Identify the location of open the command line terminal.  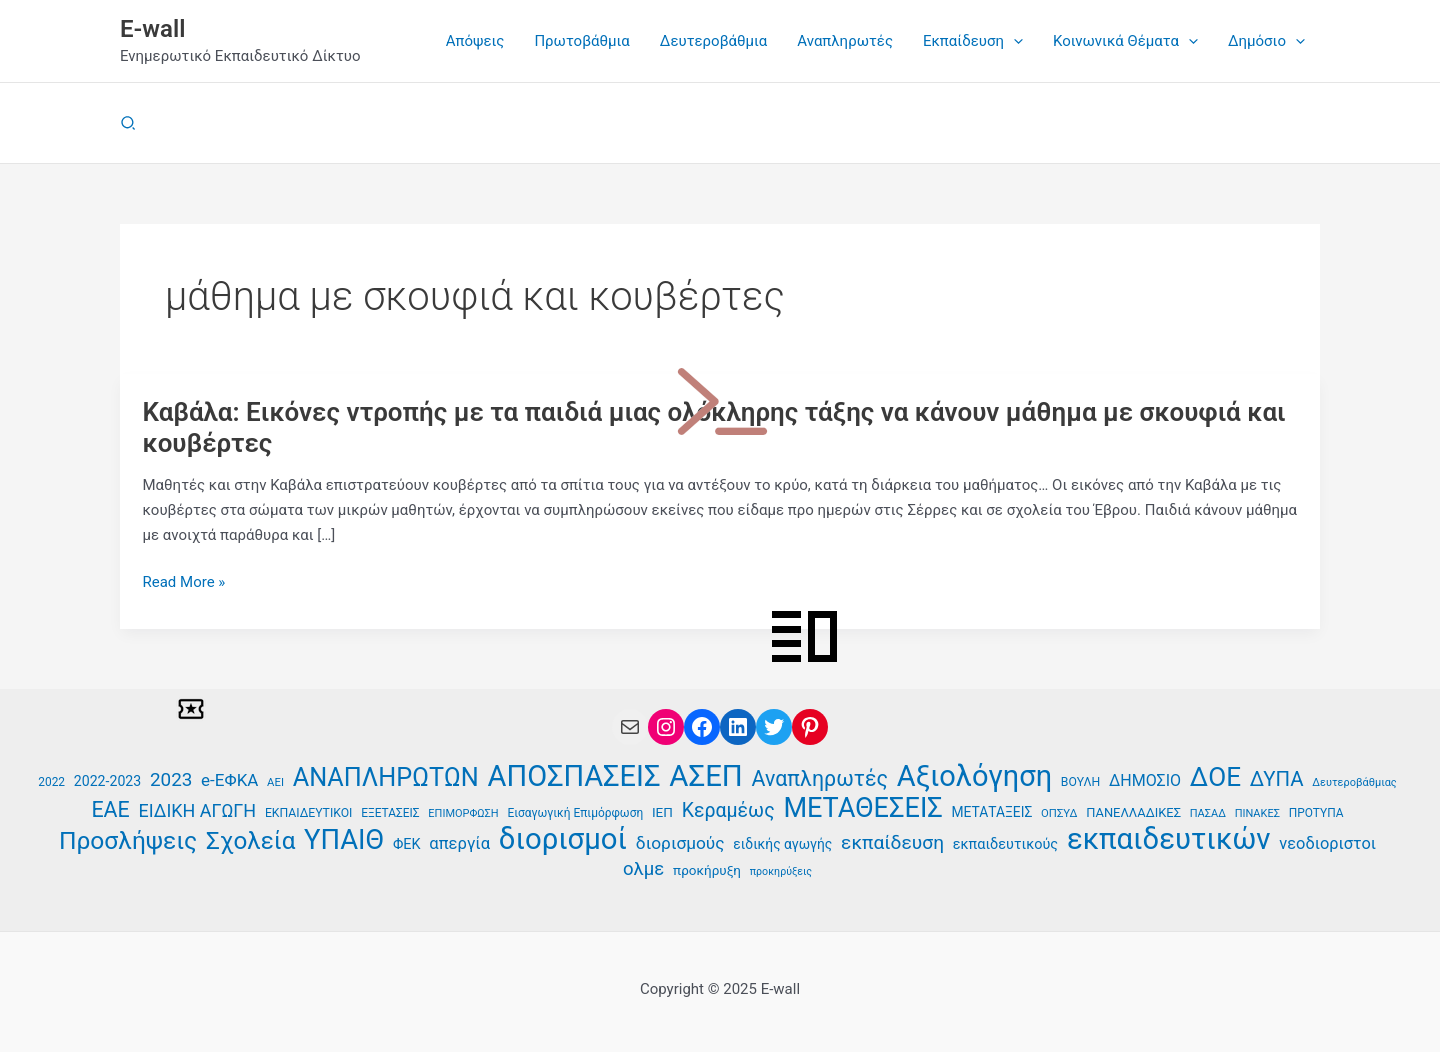
(722, 401).